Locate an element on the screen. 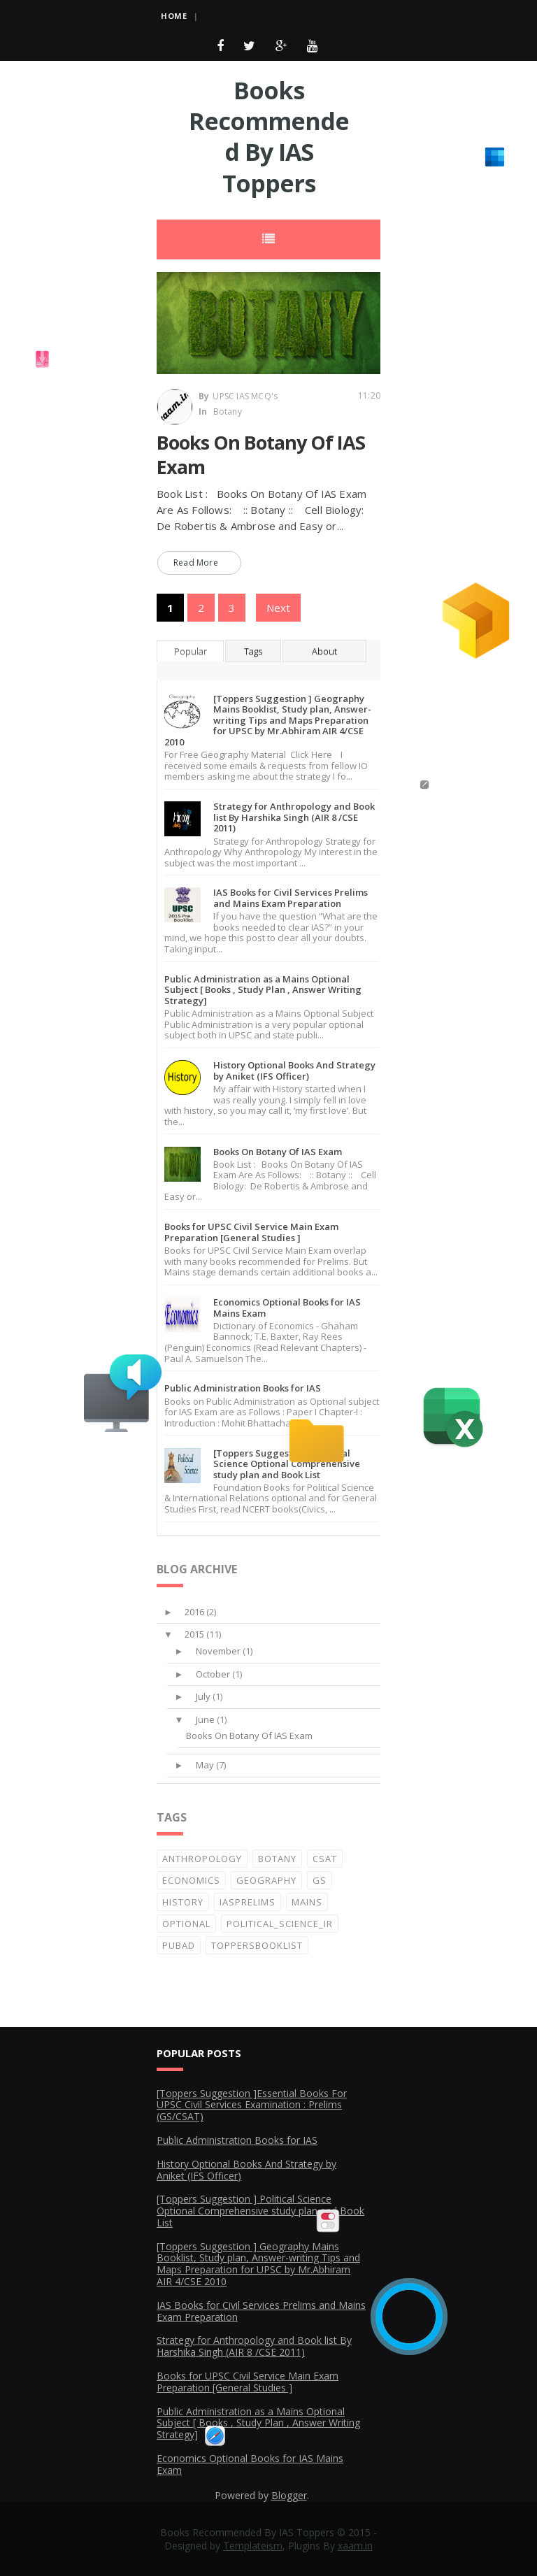 The image size is (537, 2576). open Microsoft Excel is located at coordinates (452, 1416).